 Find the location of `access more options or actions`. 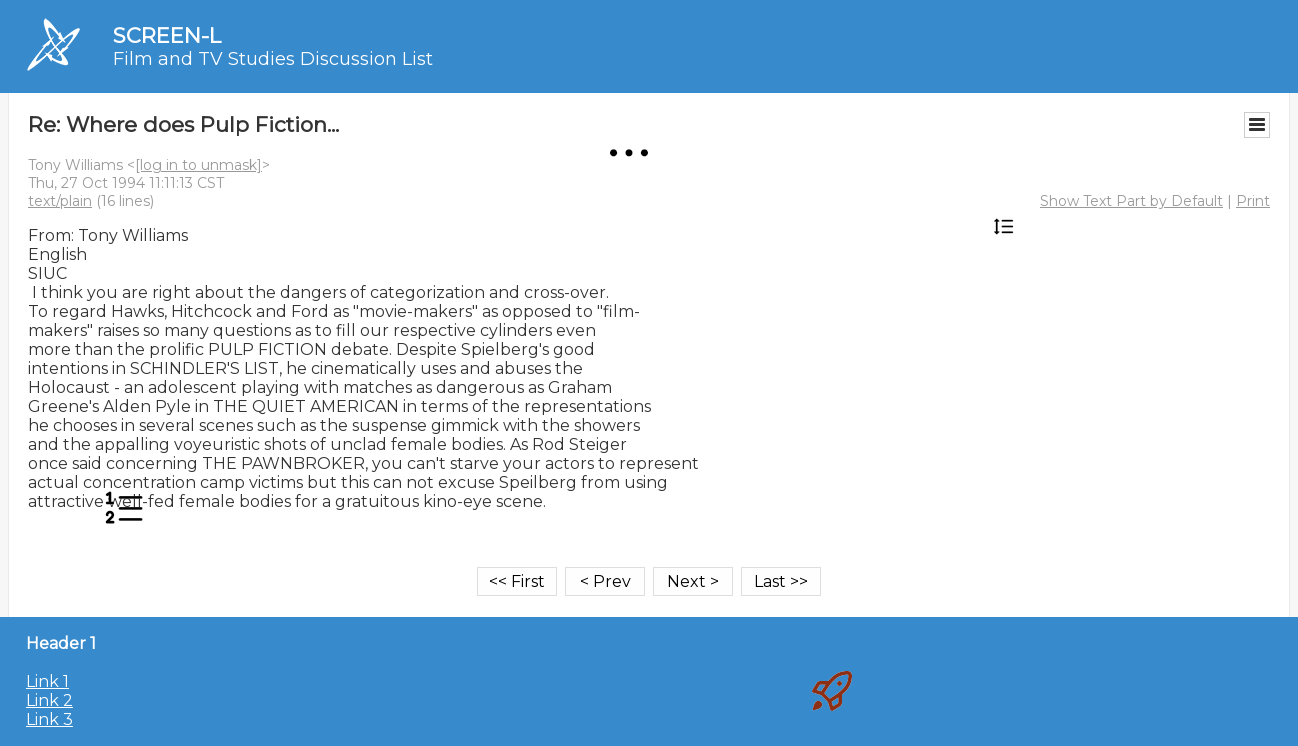

access more options or actions is located at coordinates (629, 154).